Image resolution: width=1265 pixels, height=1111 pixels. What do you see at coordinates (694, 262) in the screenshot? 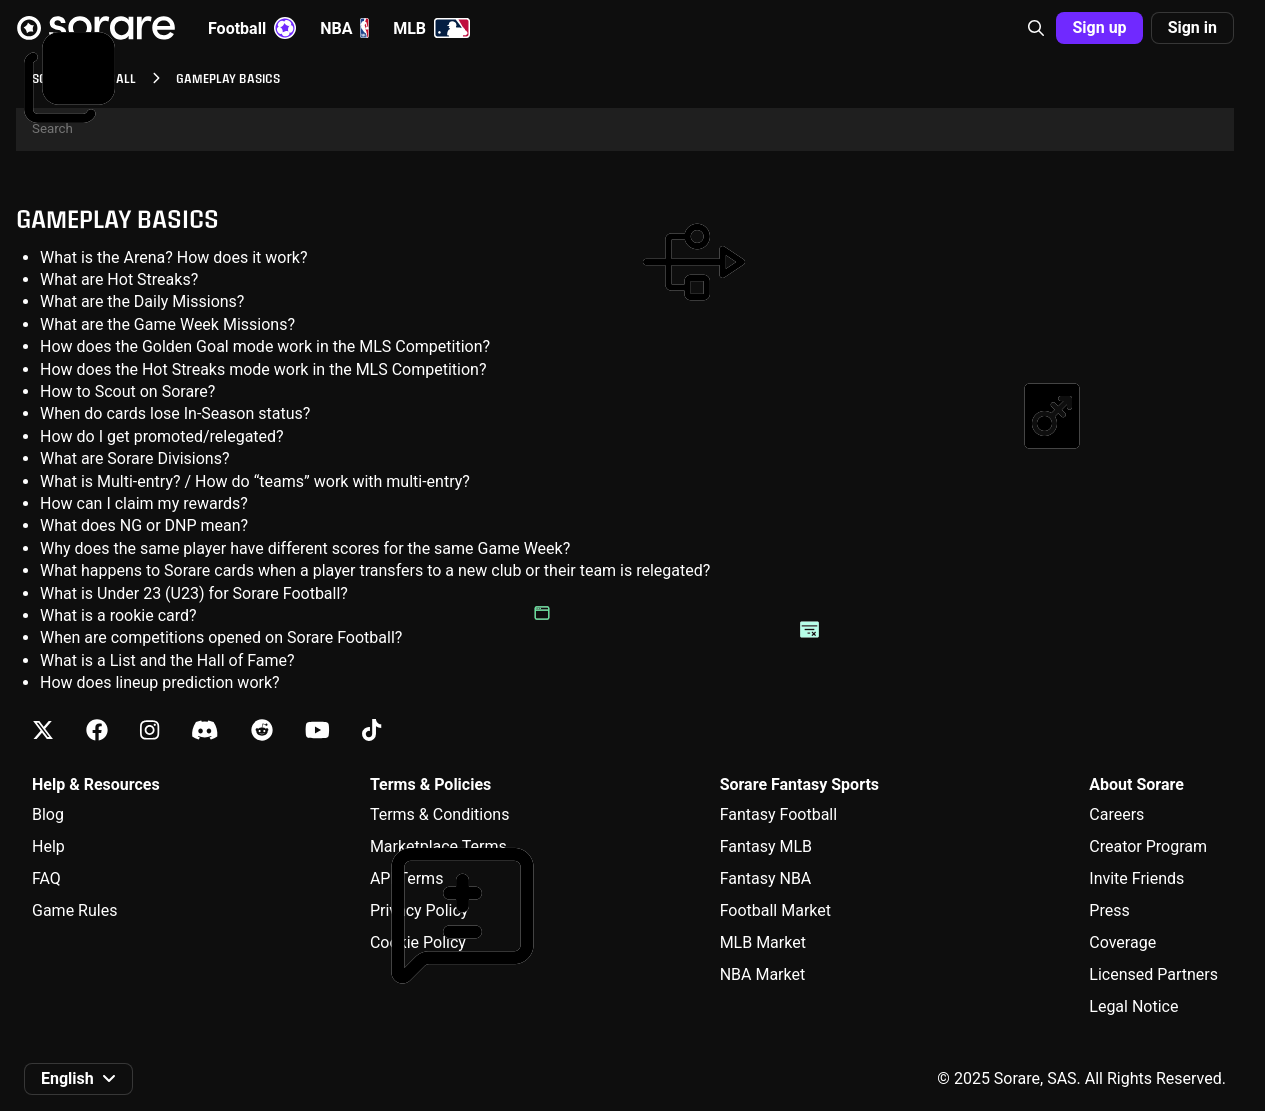
I see `connect a usb device` at bounding box center [694, 262].